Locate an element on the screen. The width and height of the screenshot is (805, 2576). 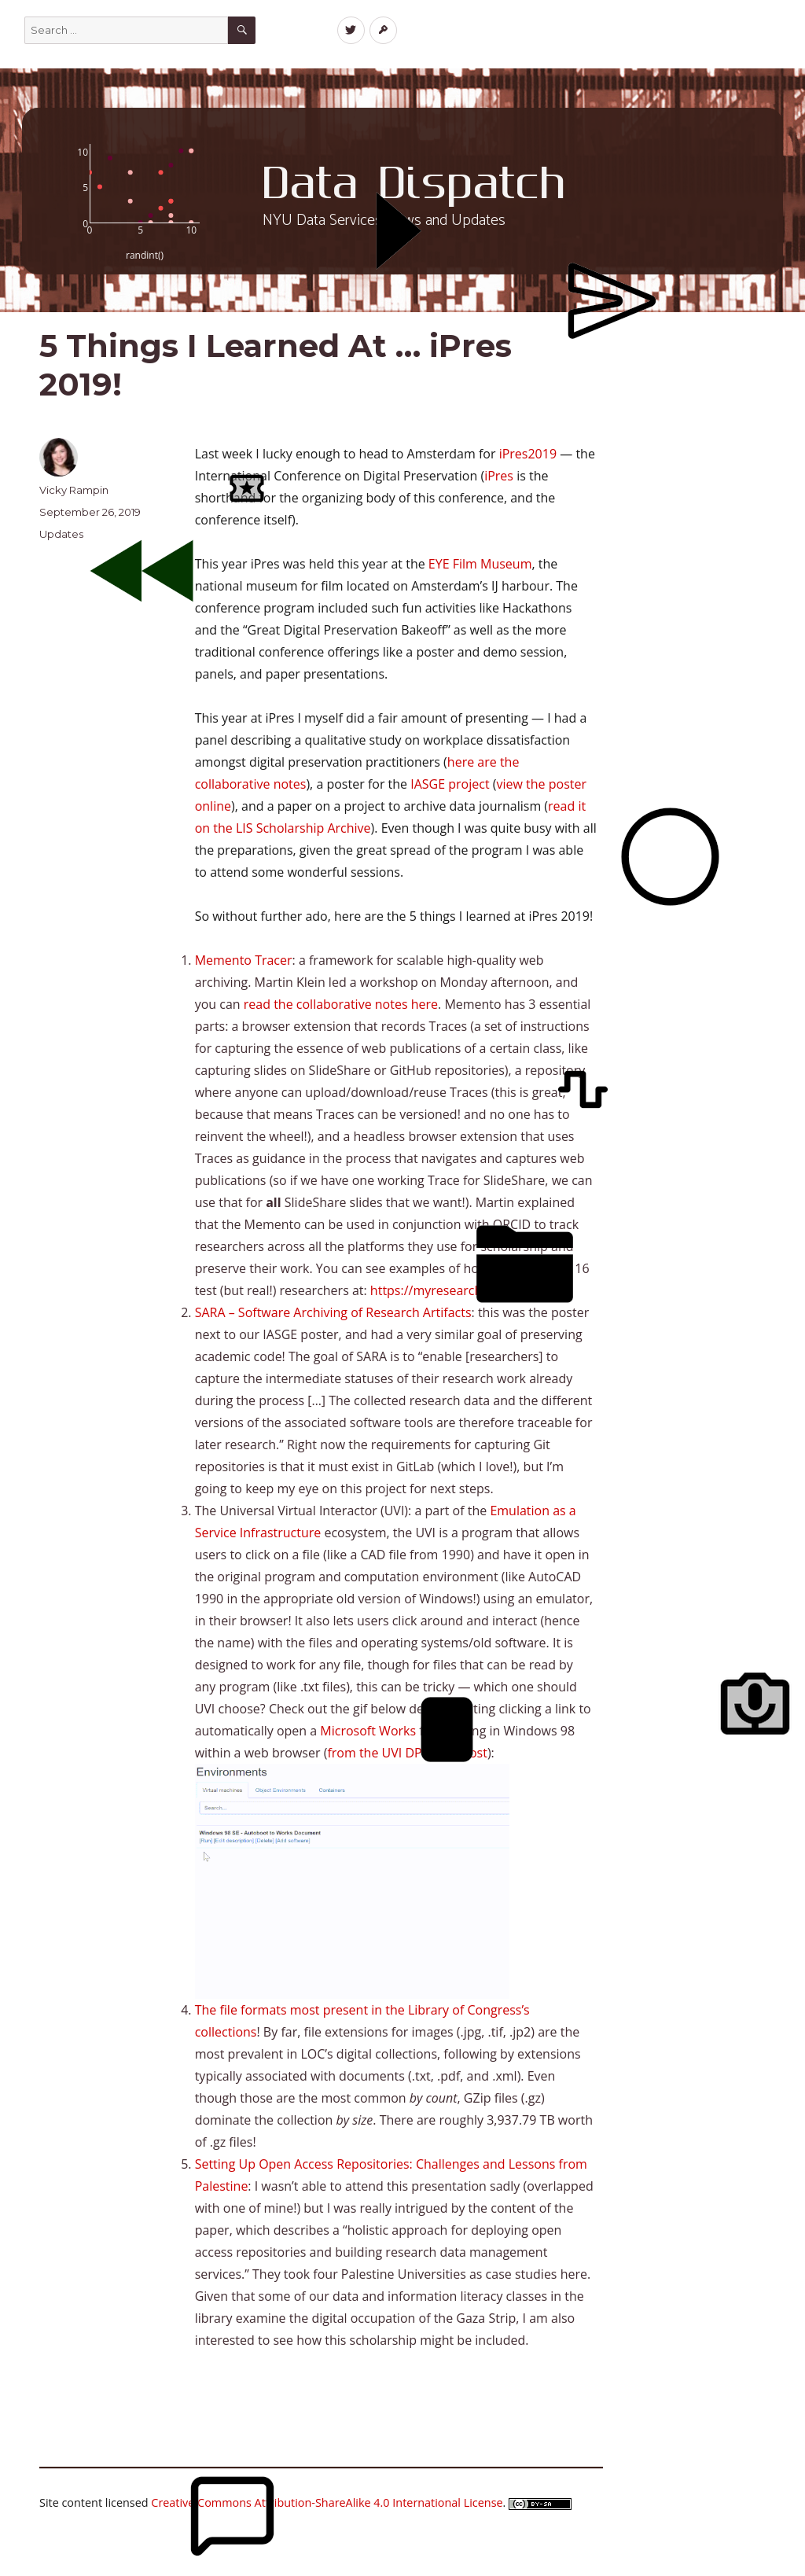
grant camera and microphone permissions is located at coordinates (755, 1703).